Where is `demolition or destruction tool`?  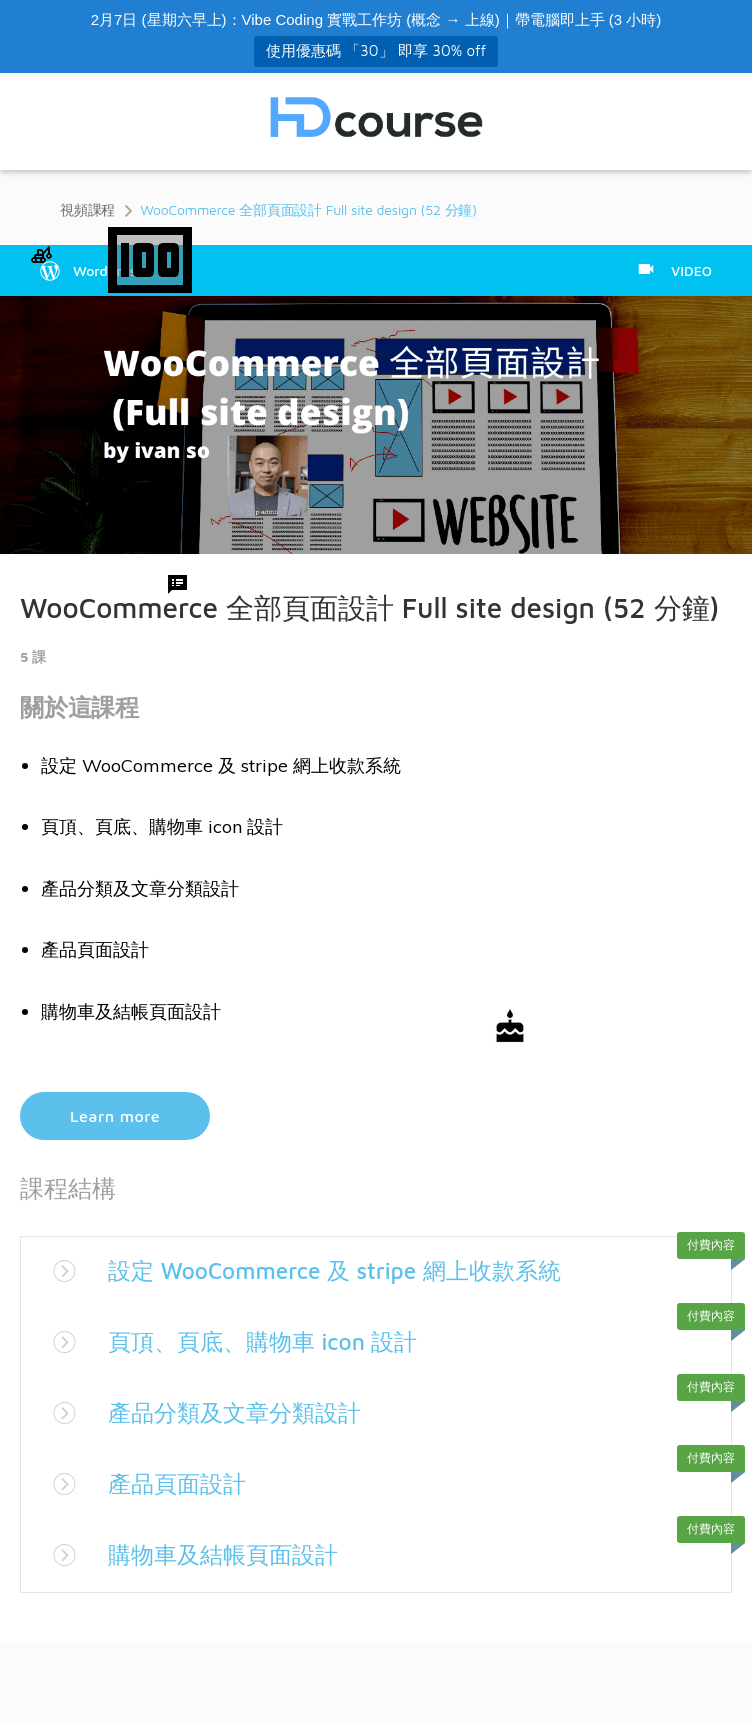 demolition or destruction tool is located at coordinates (42, 255).